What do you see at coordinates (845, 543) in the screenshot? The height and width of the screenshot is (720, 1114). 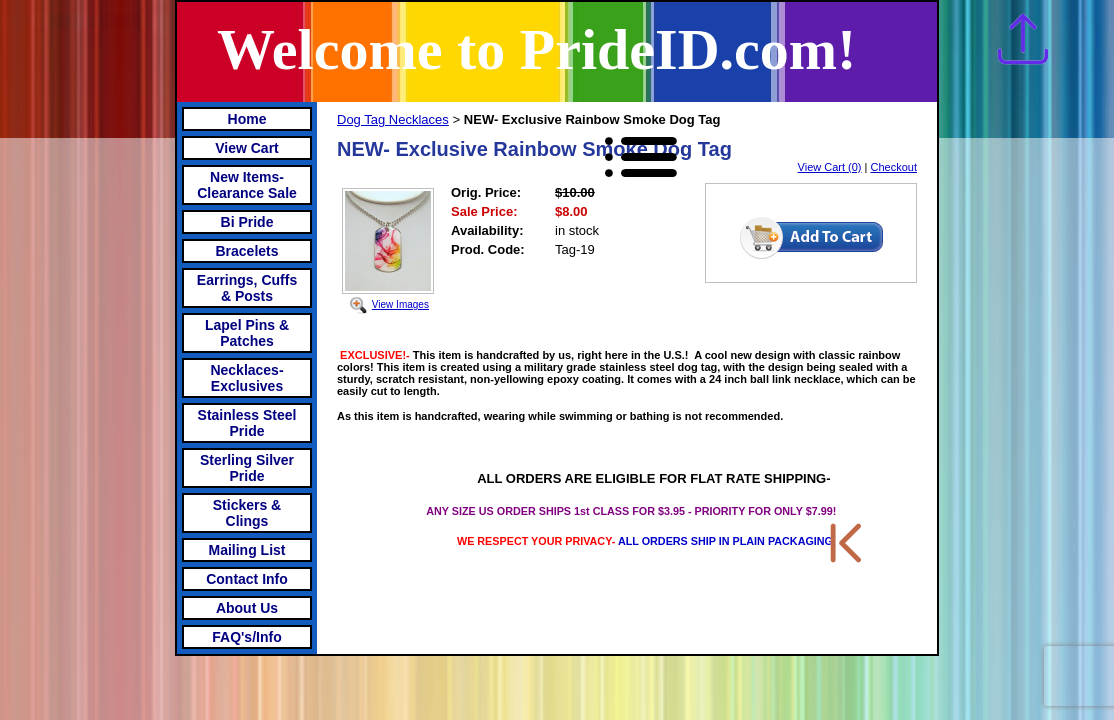 I see `navigate to the beginning or first item` at bounding box center [845, 543].